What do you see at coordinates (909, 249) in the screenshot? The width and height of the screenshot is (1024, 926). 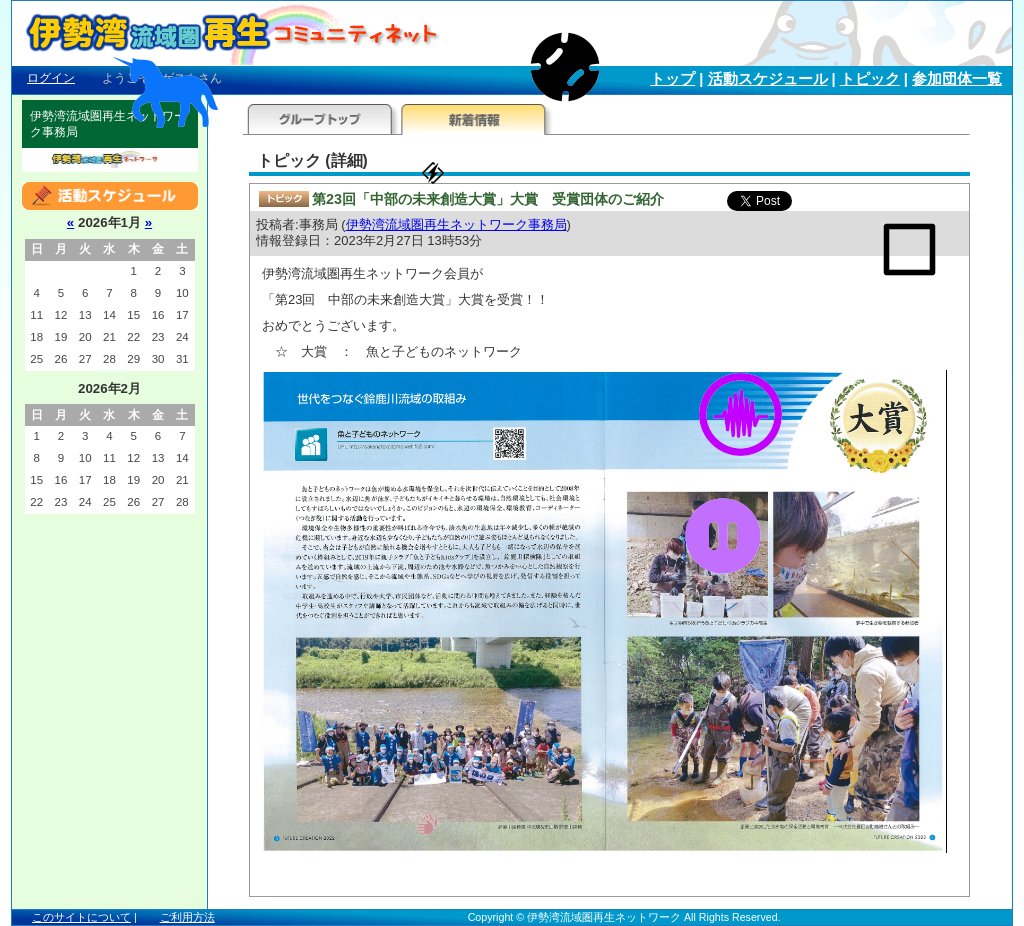 I see `stop media playback` at bounding box center [909, 249].